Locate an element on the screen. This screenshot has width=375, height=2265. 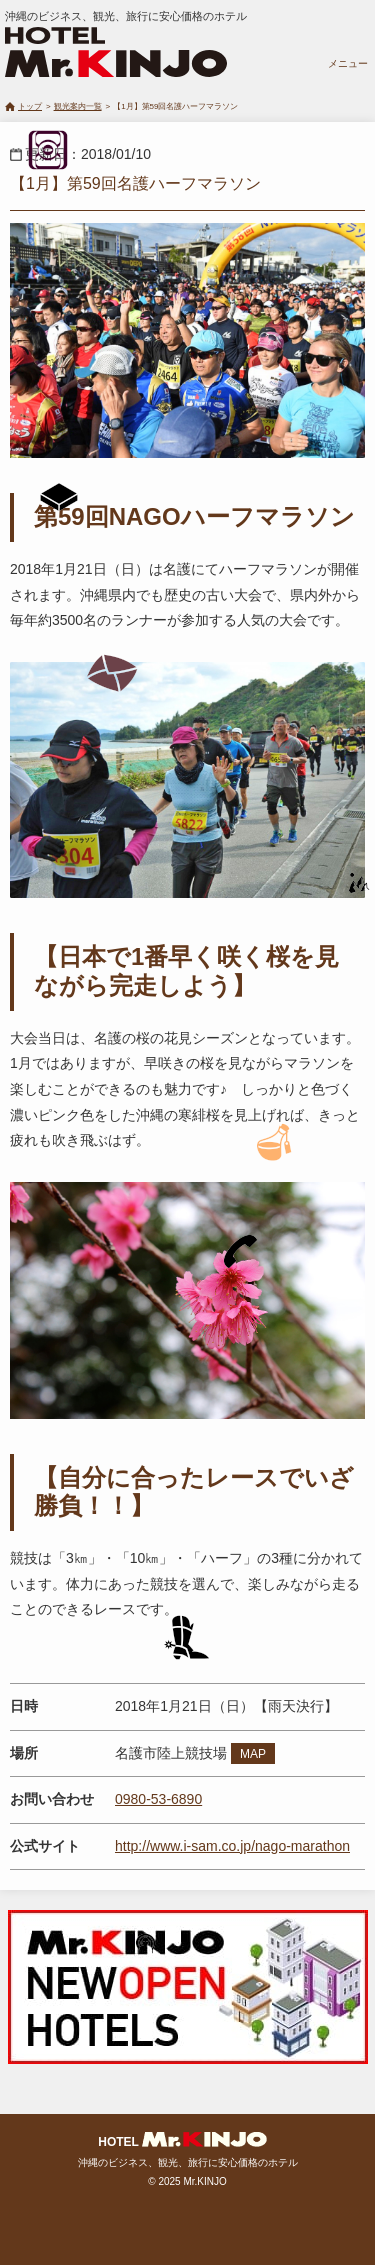
select western or cowboy-themed content is located at coordinates (186, 1637).